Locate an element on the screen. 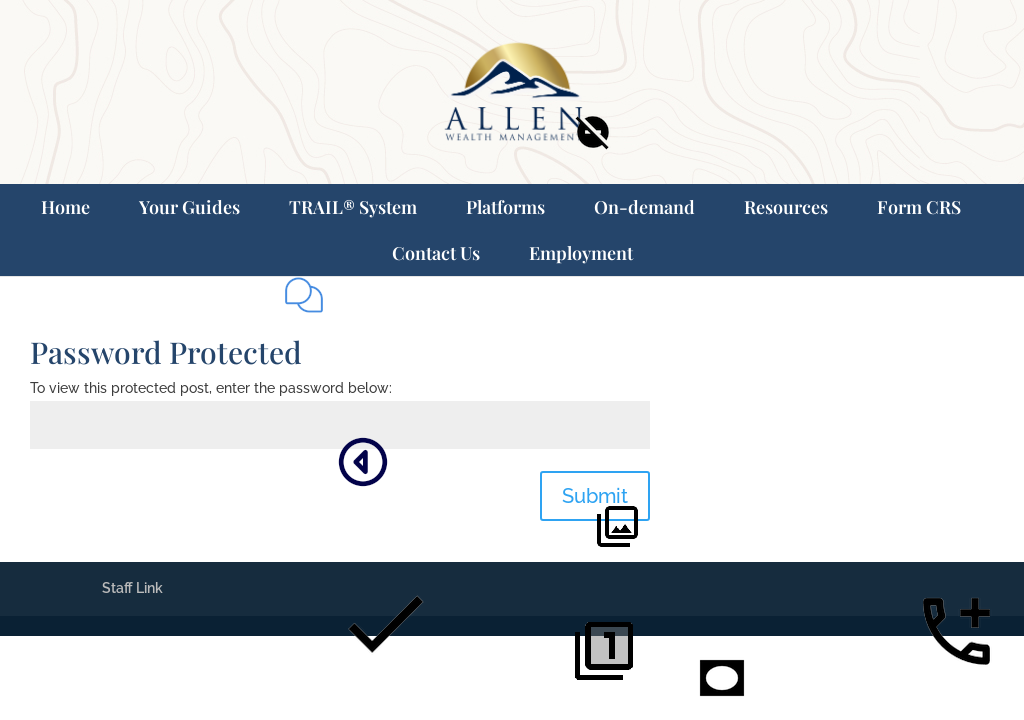  open chat or messaging is located at coordinates (304, 295).